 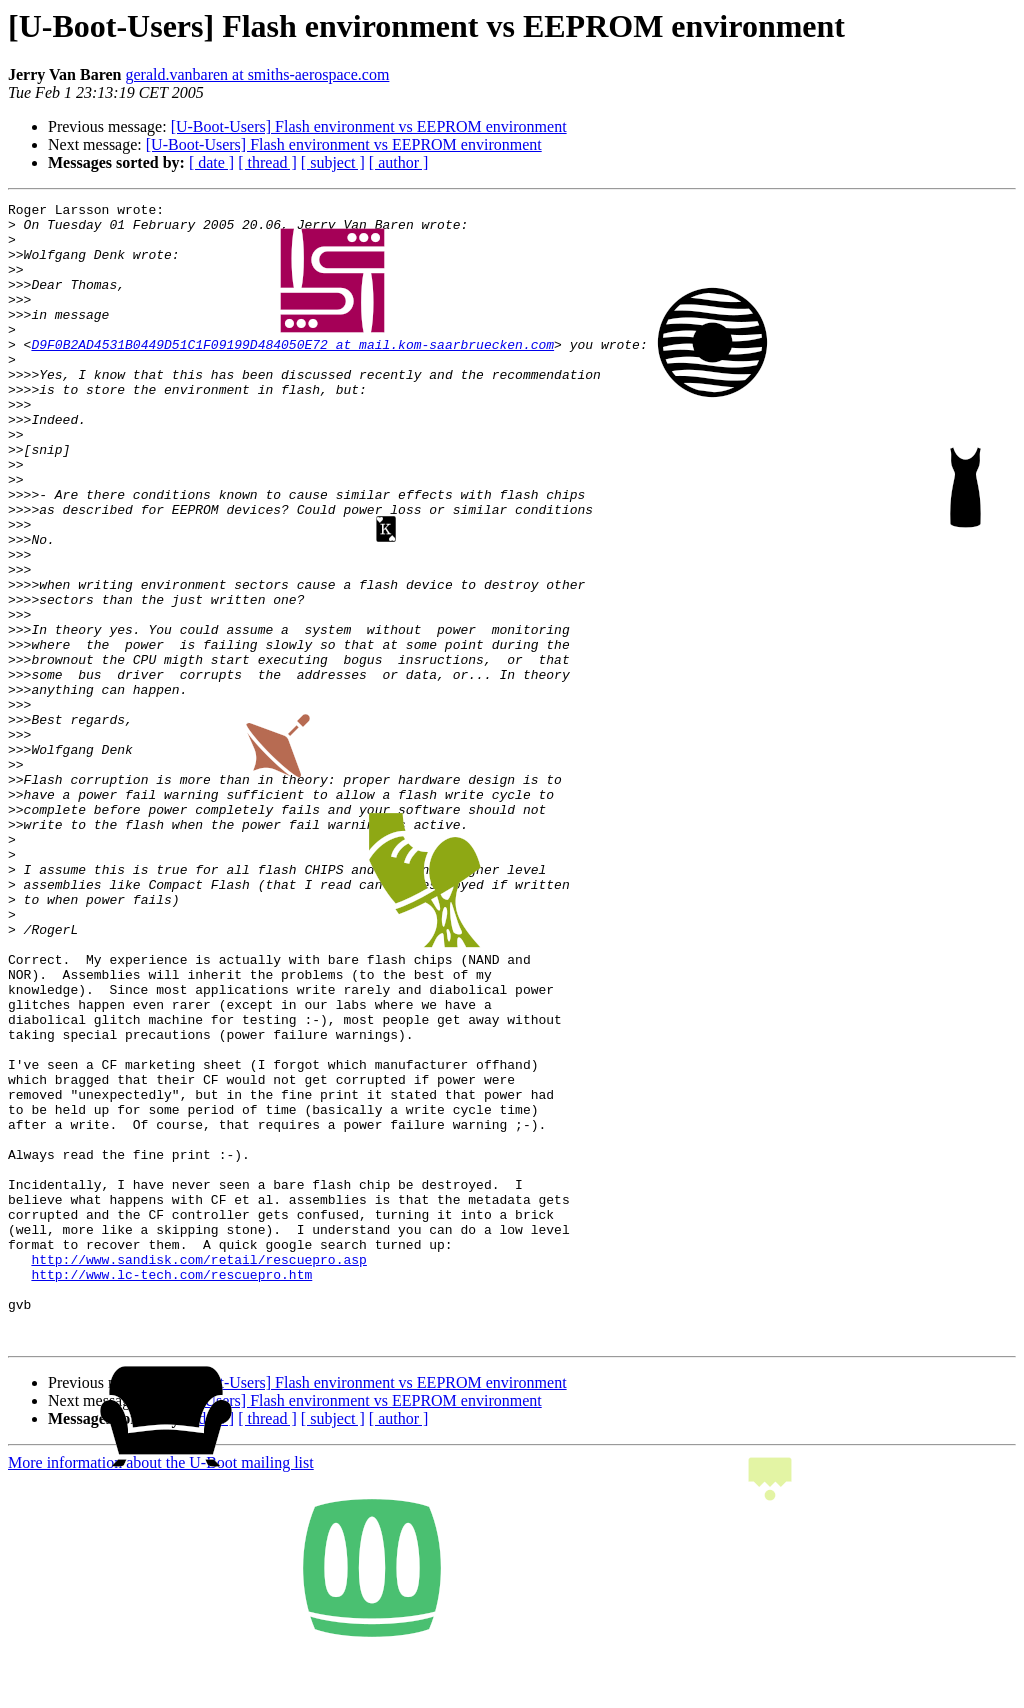 What do you see at coordinates (712, 342) in the screenshot?
I see `decorative game badge or achievement icon` at bounding box center [712, 342].